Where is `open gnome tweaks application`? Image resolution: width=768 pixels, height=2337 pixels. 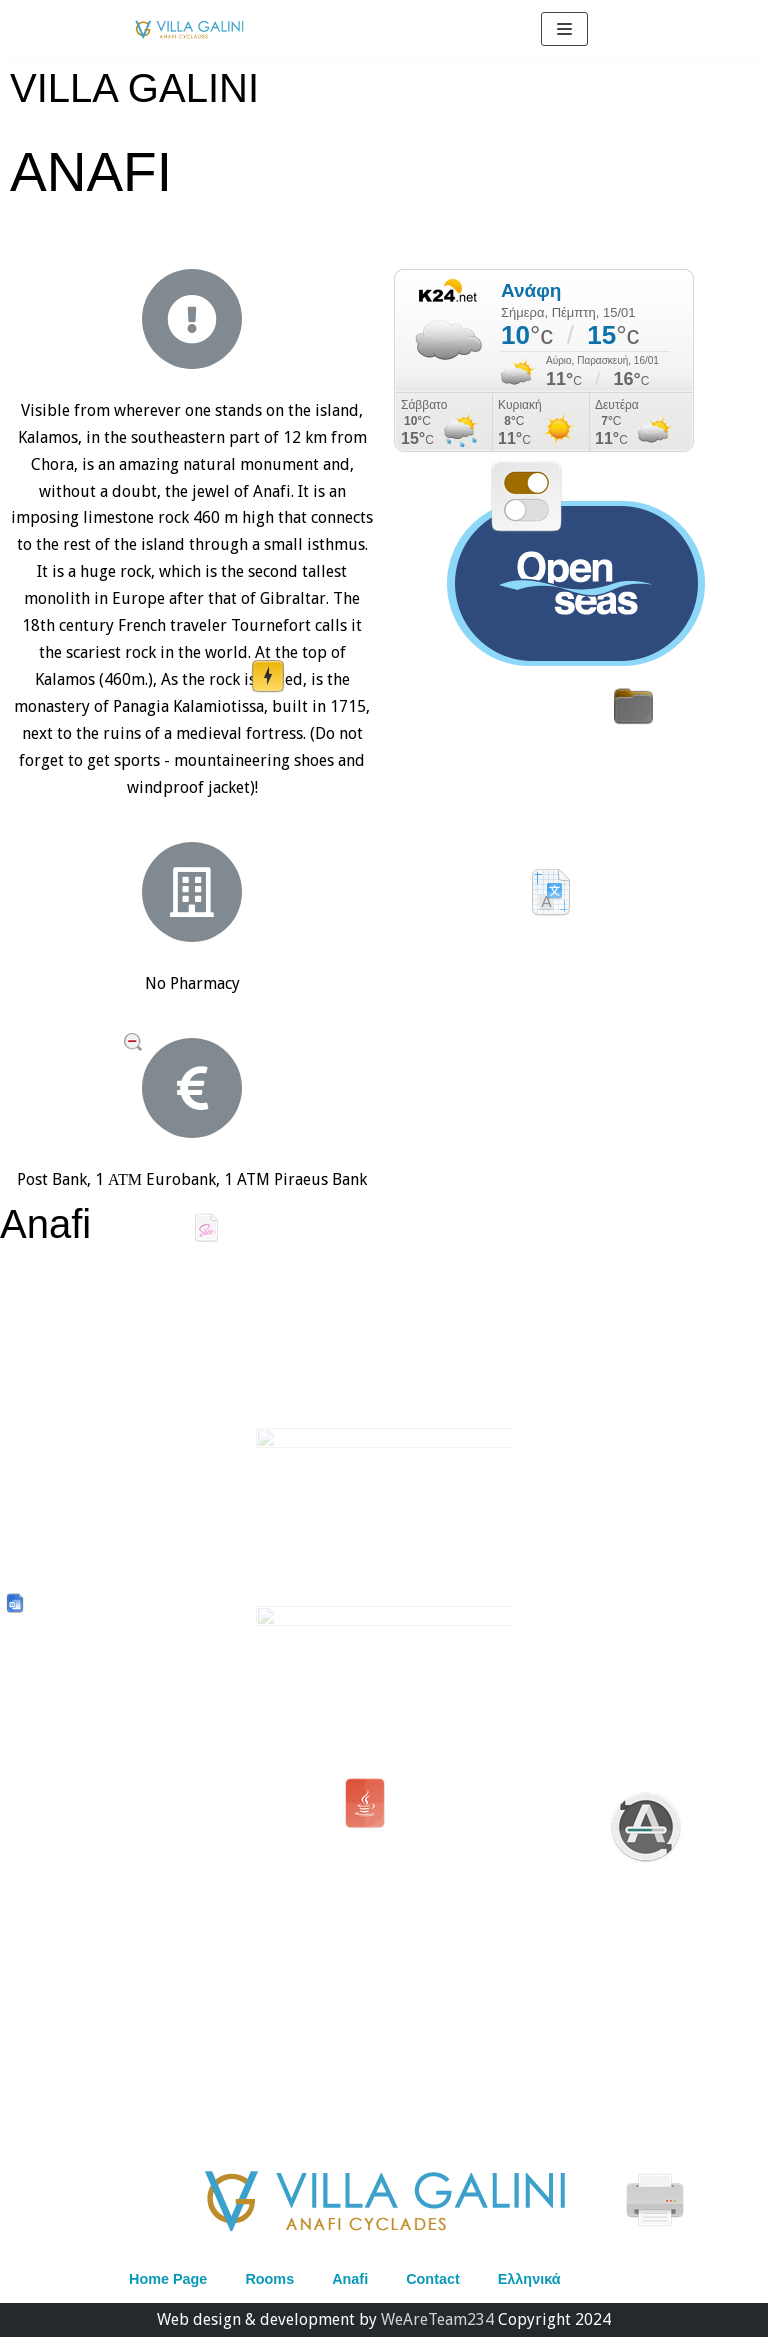
open gnome tweaks application is located at coordinates (526, 496).